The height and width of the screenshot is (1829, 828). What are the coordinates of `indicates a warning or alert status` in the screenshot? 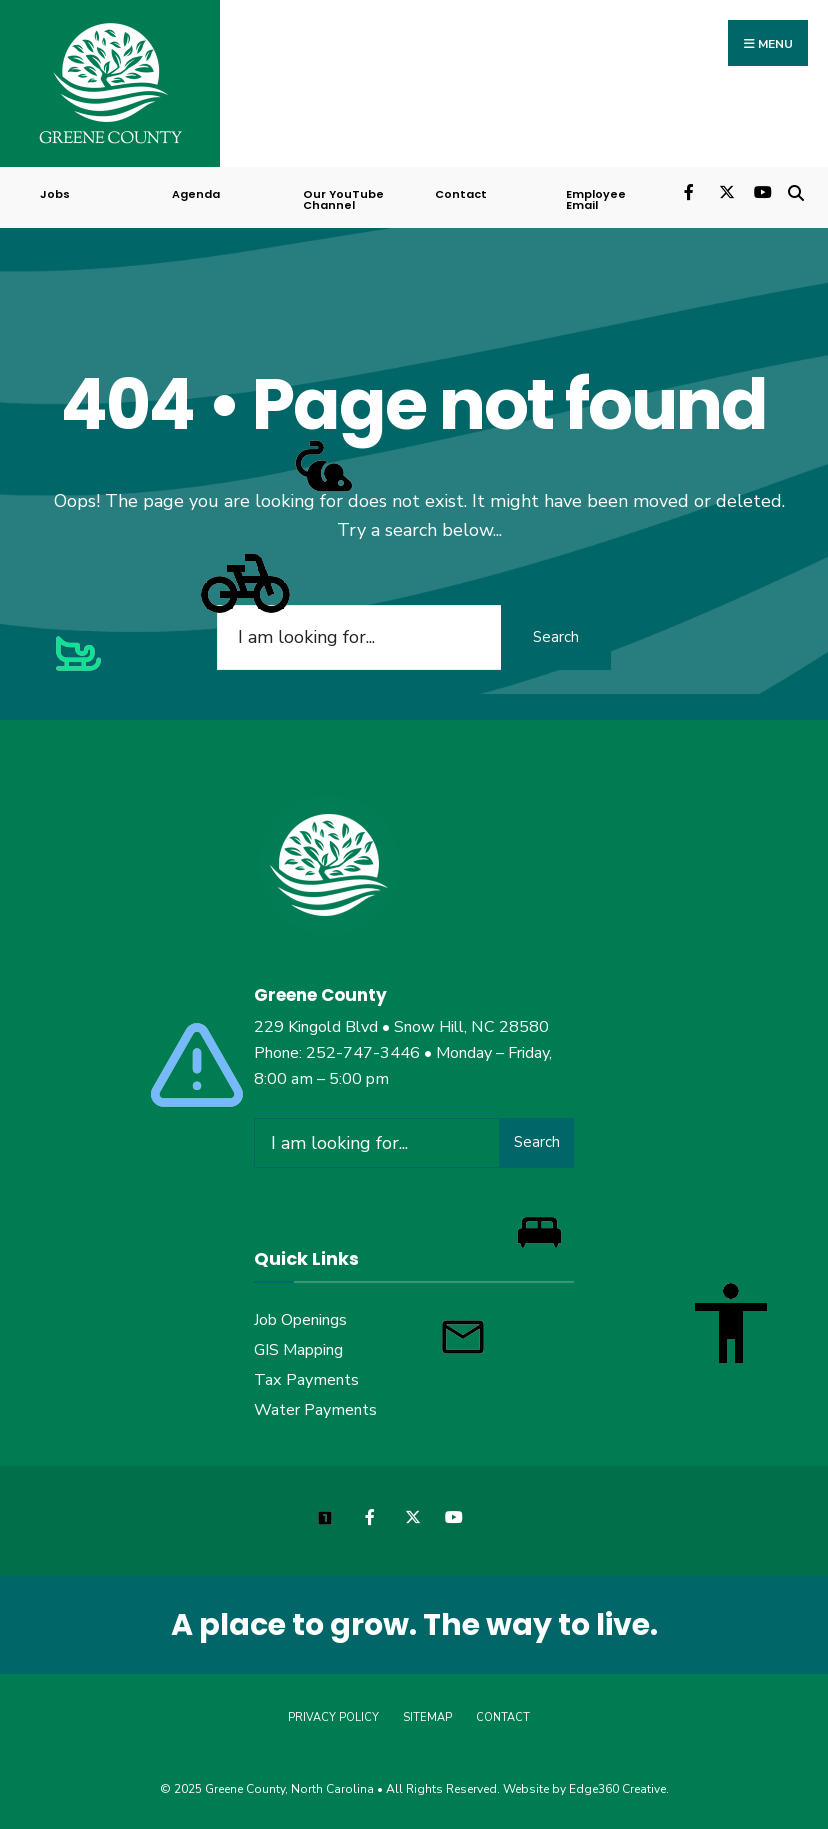 It's located at (197, 1065).